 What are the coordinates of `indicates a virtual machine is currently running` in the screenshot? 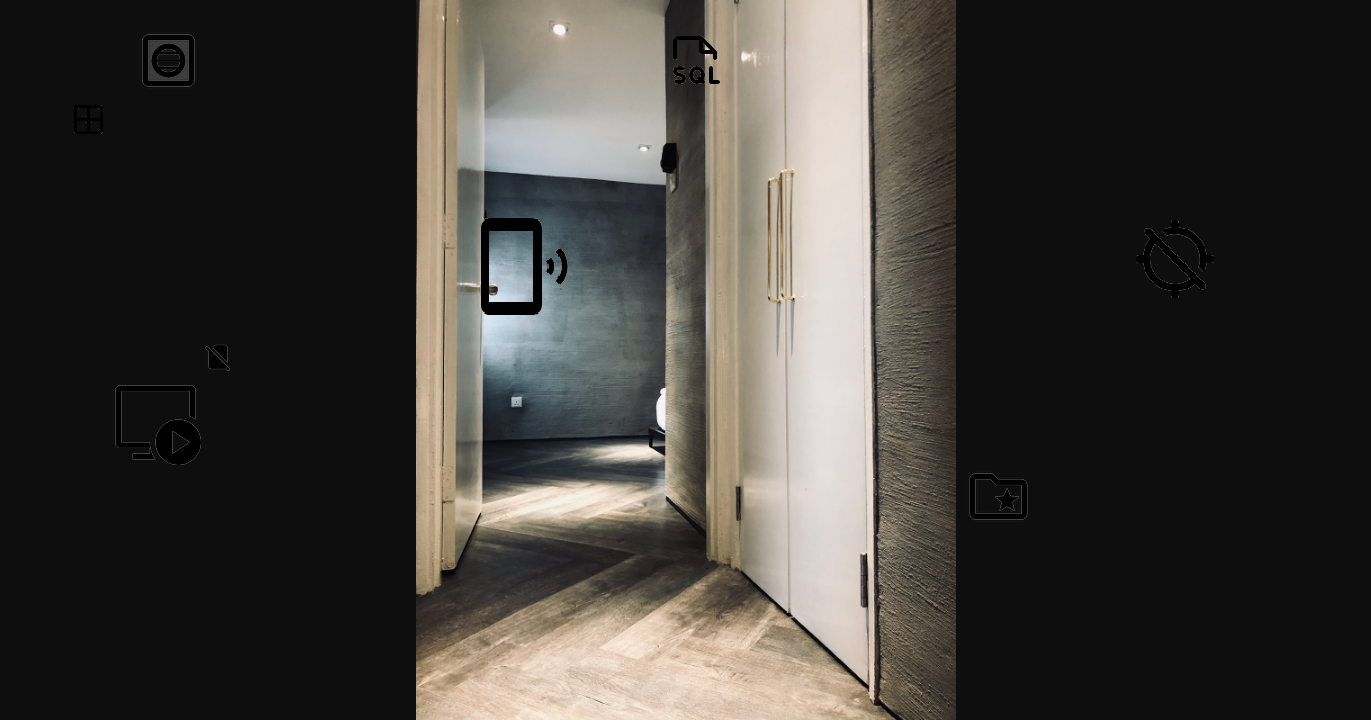 It's located at (155, 419).